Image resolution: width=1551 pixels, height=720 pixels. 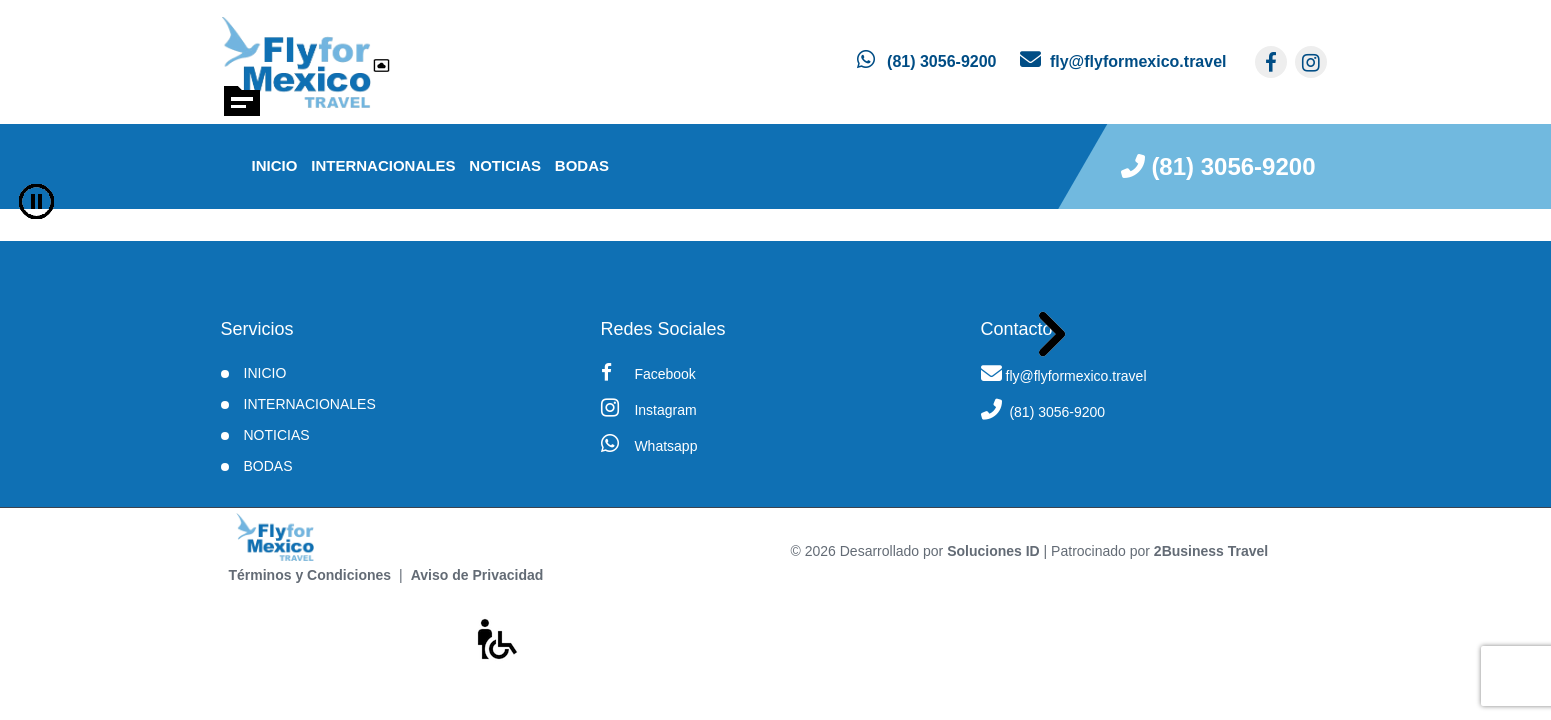 What do you see at coordinates (1051, 334) in the screenshot?
I see `navigate to the next item or page` at bounding box center [1051, 334].